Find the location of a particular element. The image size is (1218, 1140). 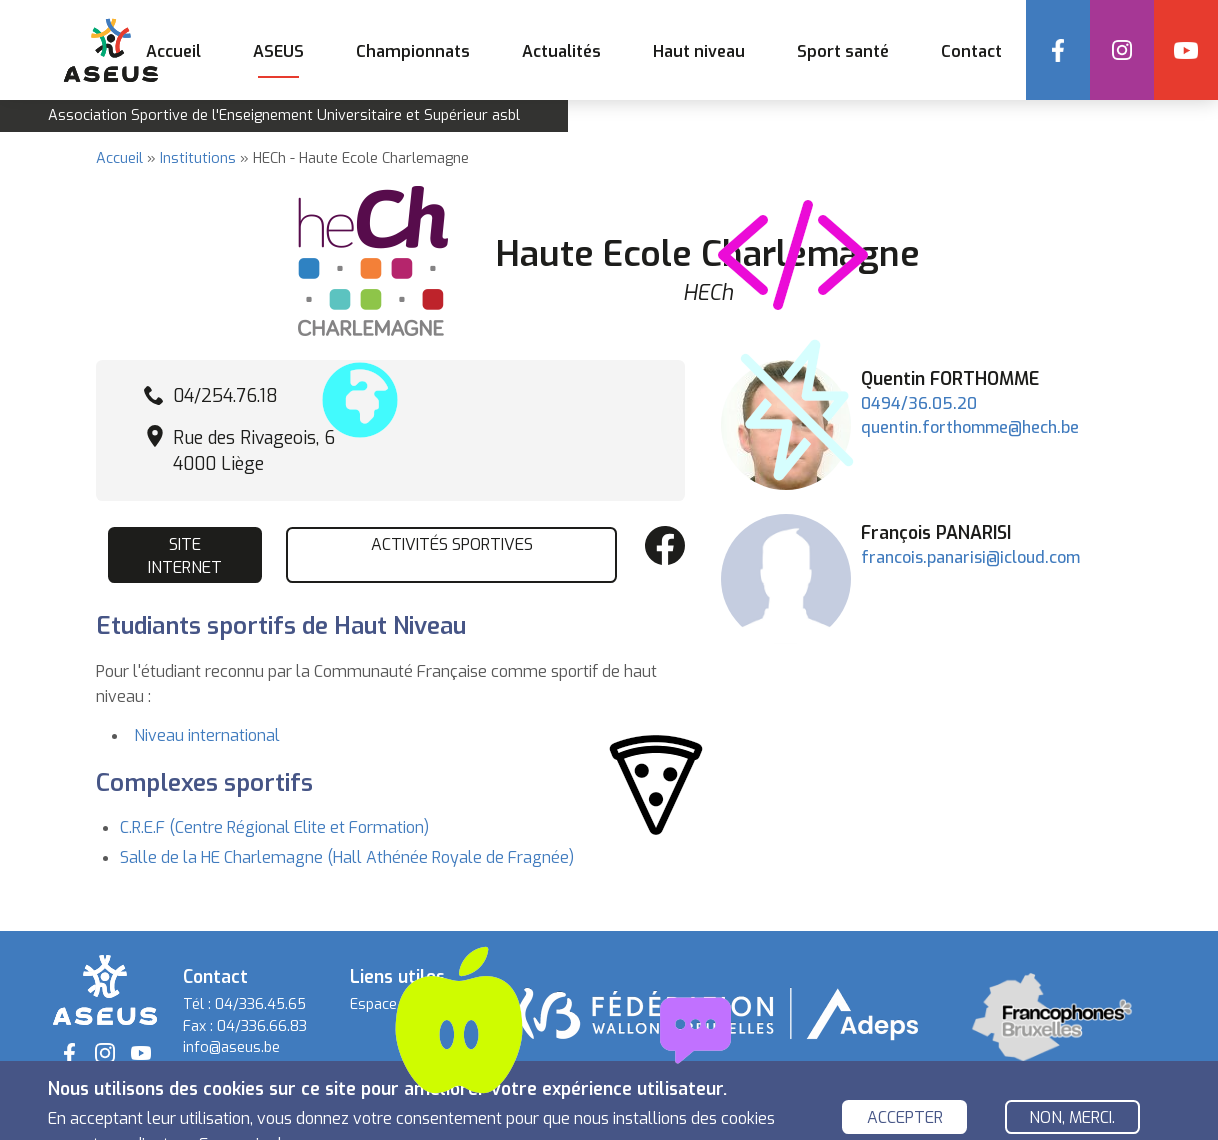

view nutrition information is located at coordinates (459, 1020).